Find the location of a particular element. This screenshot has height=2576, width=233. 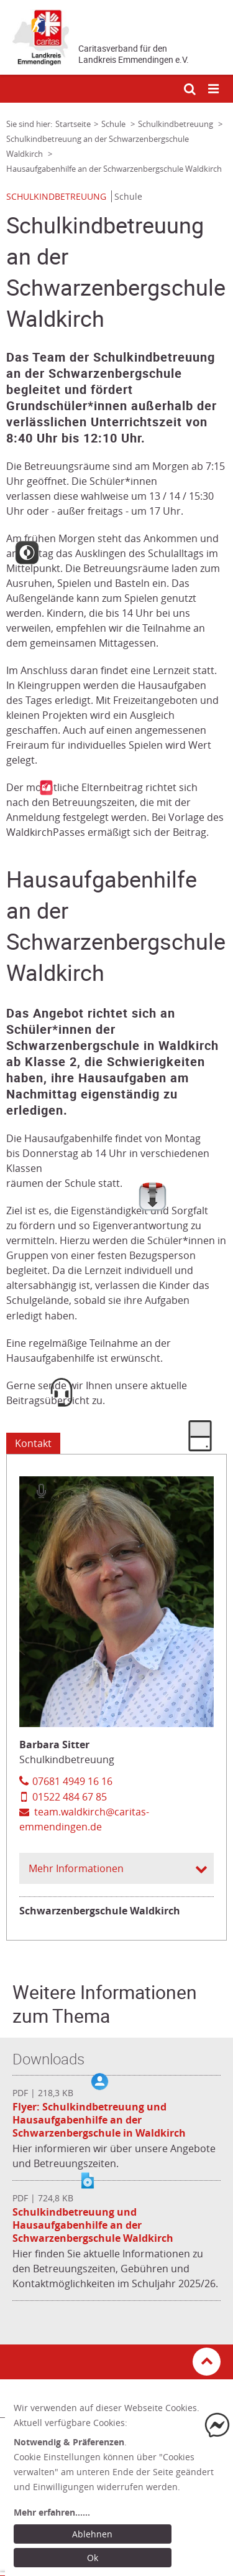

audio or headset settings is located at coordinates (62, 1392).